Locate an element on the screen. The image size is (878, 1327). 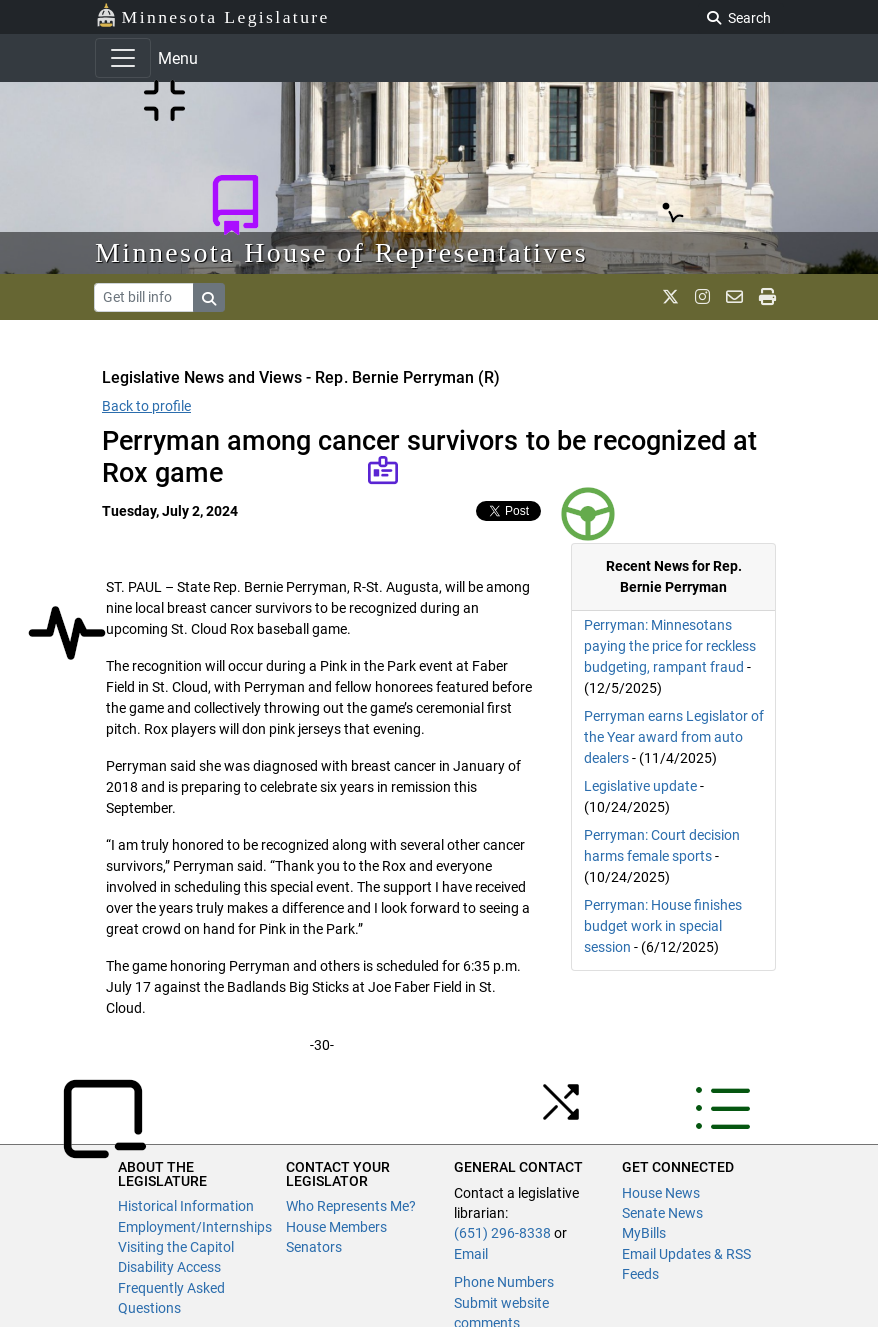
exit fullscreen mode is located at coordinates (164, 100).